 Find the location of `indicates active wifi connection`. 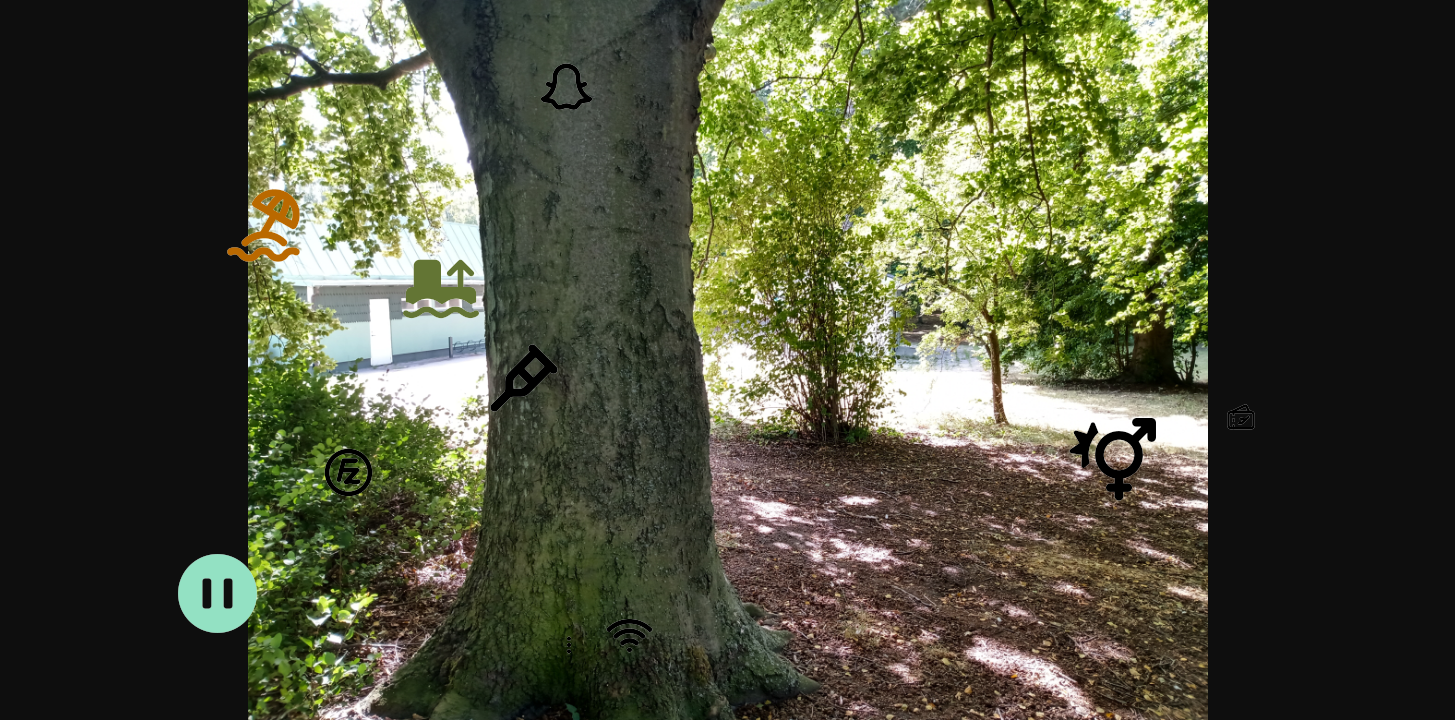

indicates active wifi connection is located at coordinates (629, 636).